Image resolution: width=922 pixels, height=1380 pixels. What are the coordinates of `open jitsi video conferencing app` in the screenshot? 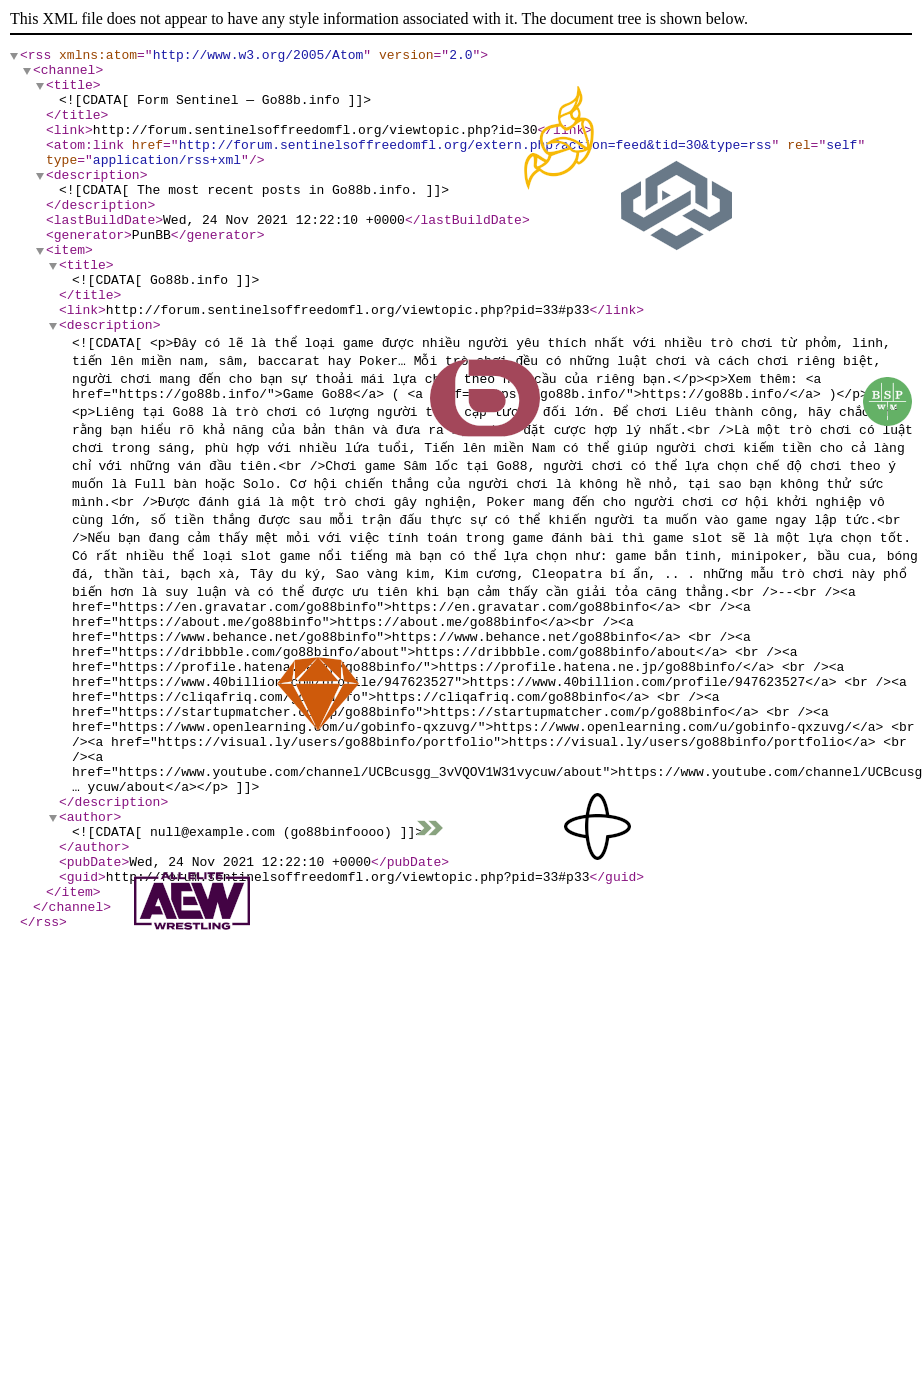 It's located at (559, 138).